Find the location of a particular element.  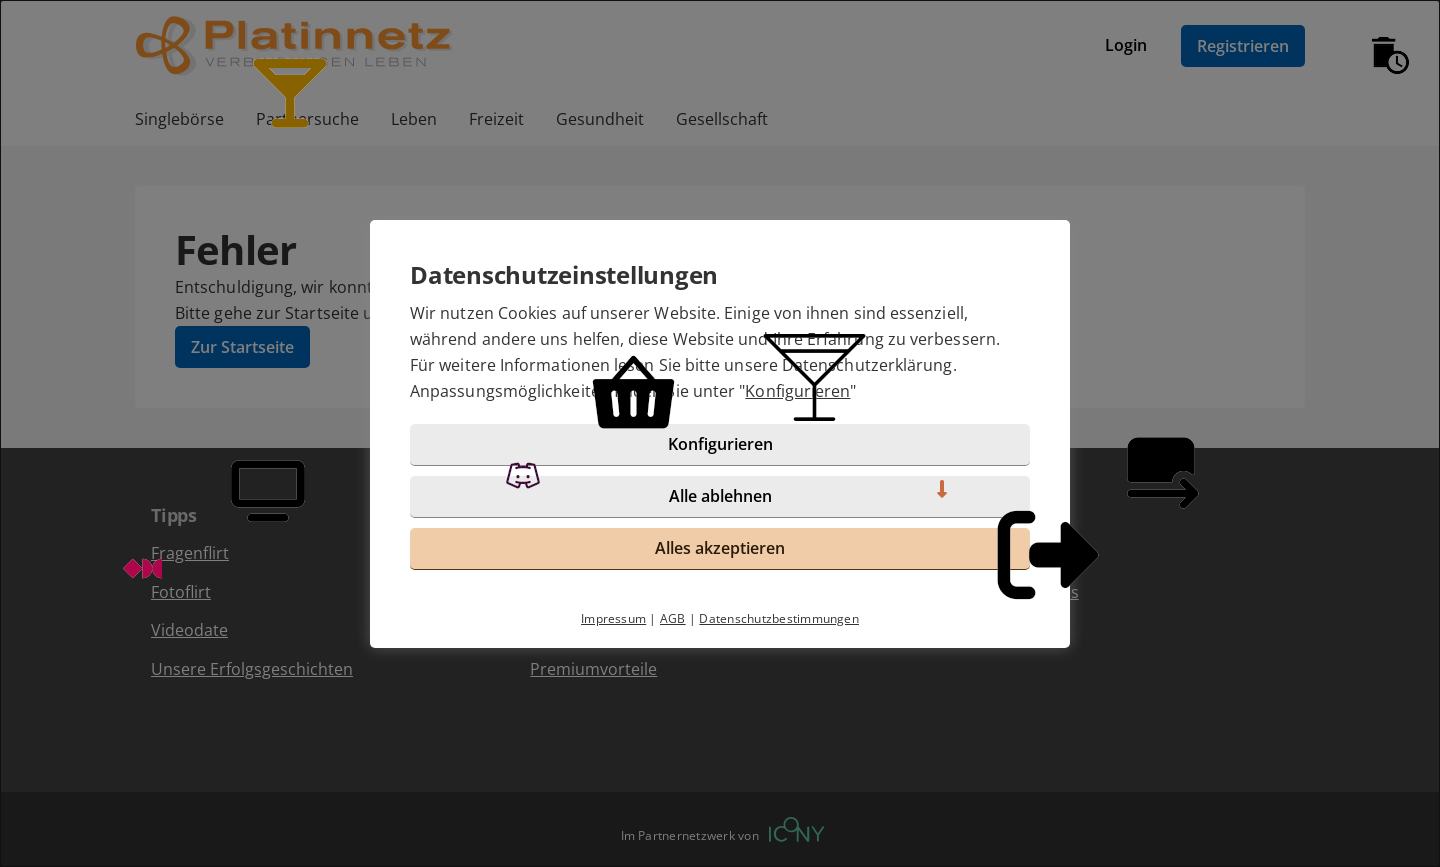

view your shopping basket is located at coordinates (633, 396).